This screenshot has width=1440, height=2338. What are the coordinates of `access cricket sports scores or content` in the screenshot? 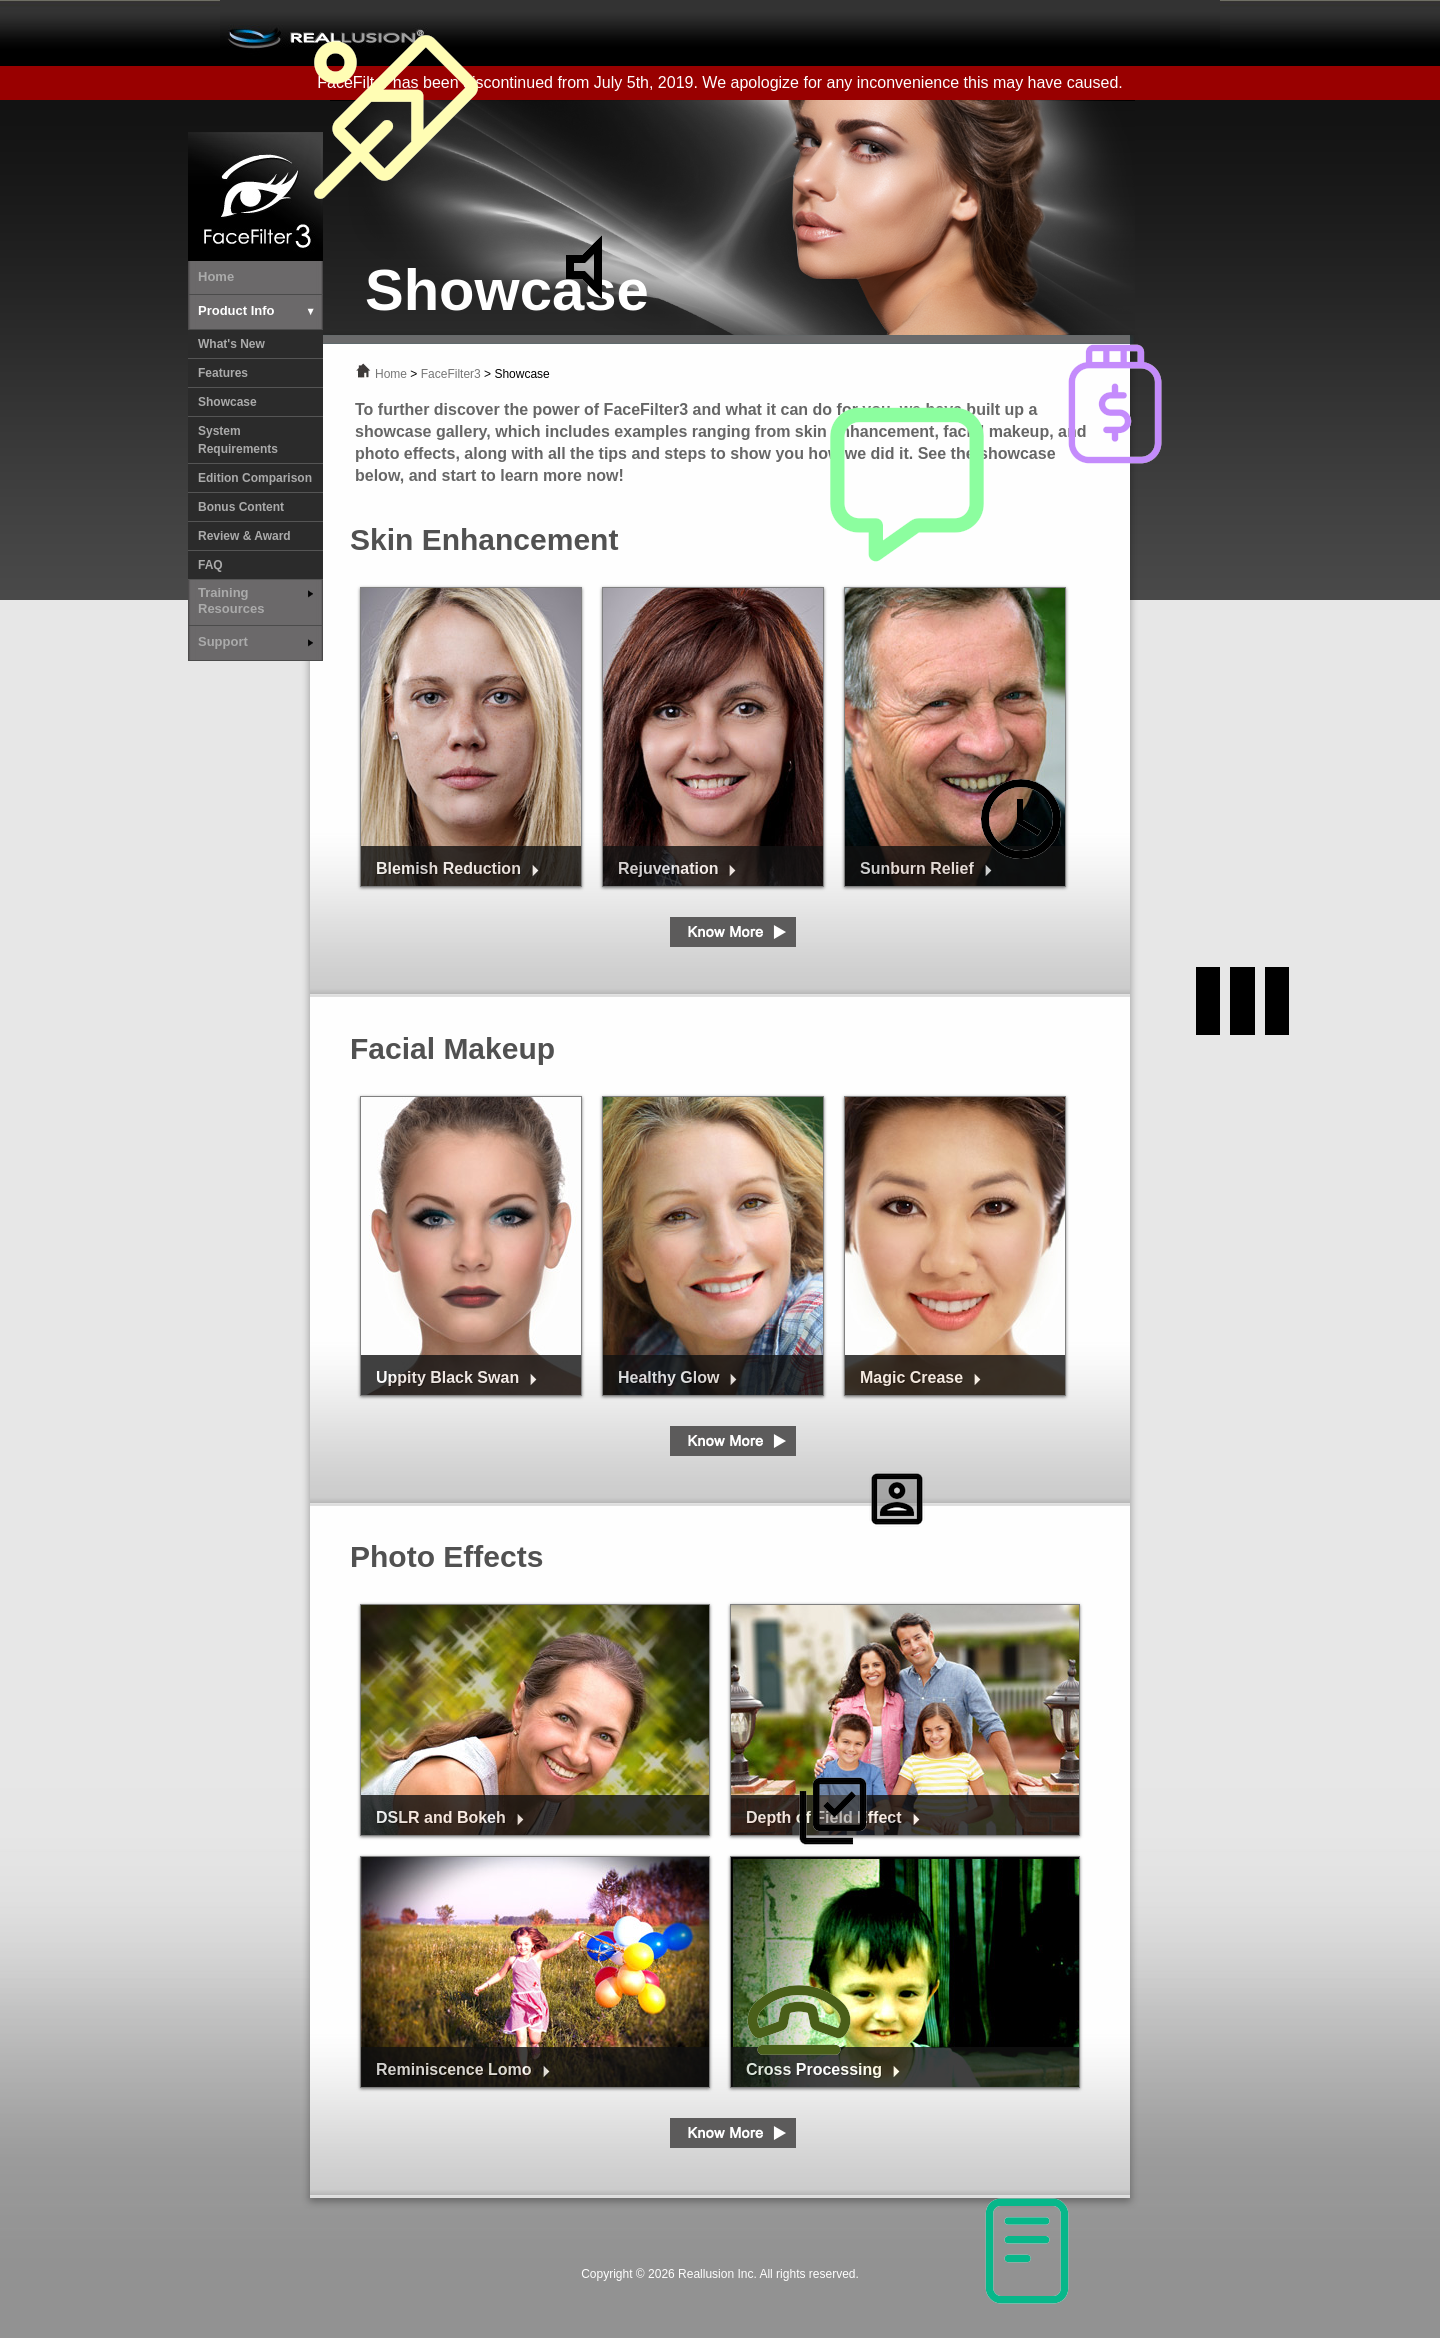 It's located at (387, 114).